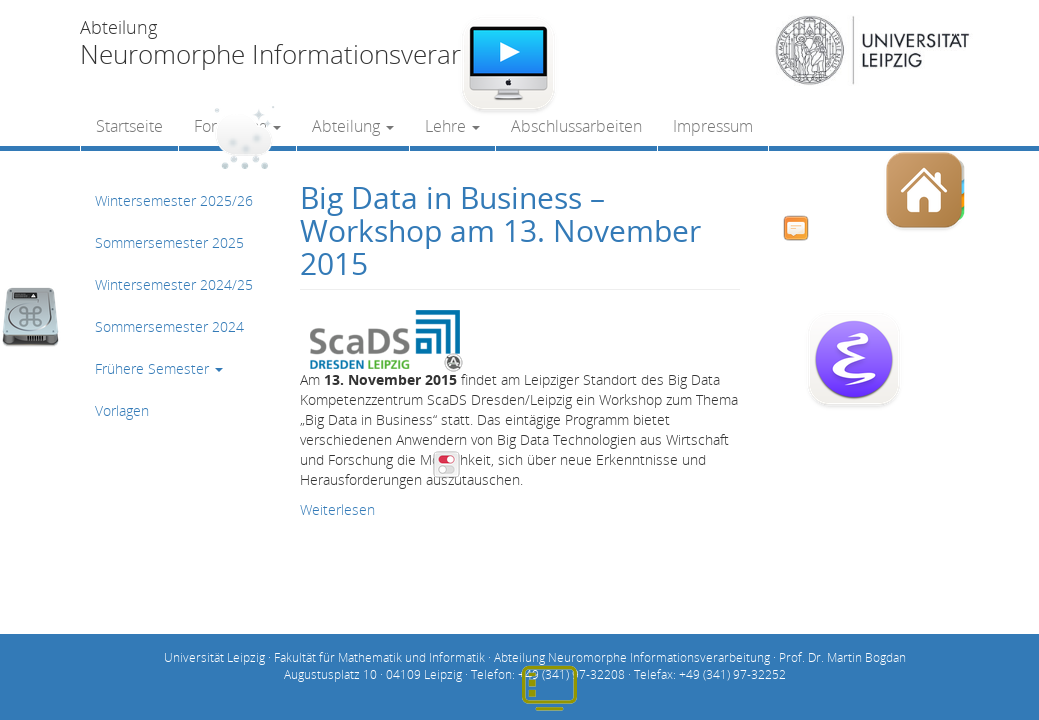 The image size is (1039, 720). I want to click on access ubuntu panel preferences, so click(549, 686).